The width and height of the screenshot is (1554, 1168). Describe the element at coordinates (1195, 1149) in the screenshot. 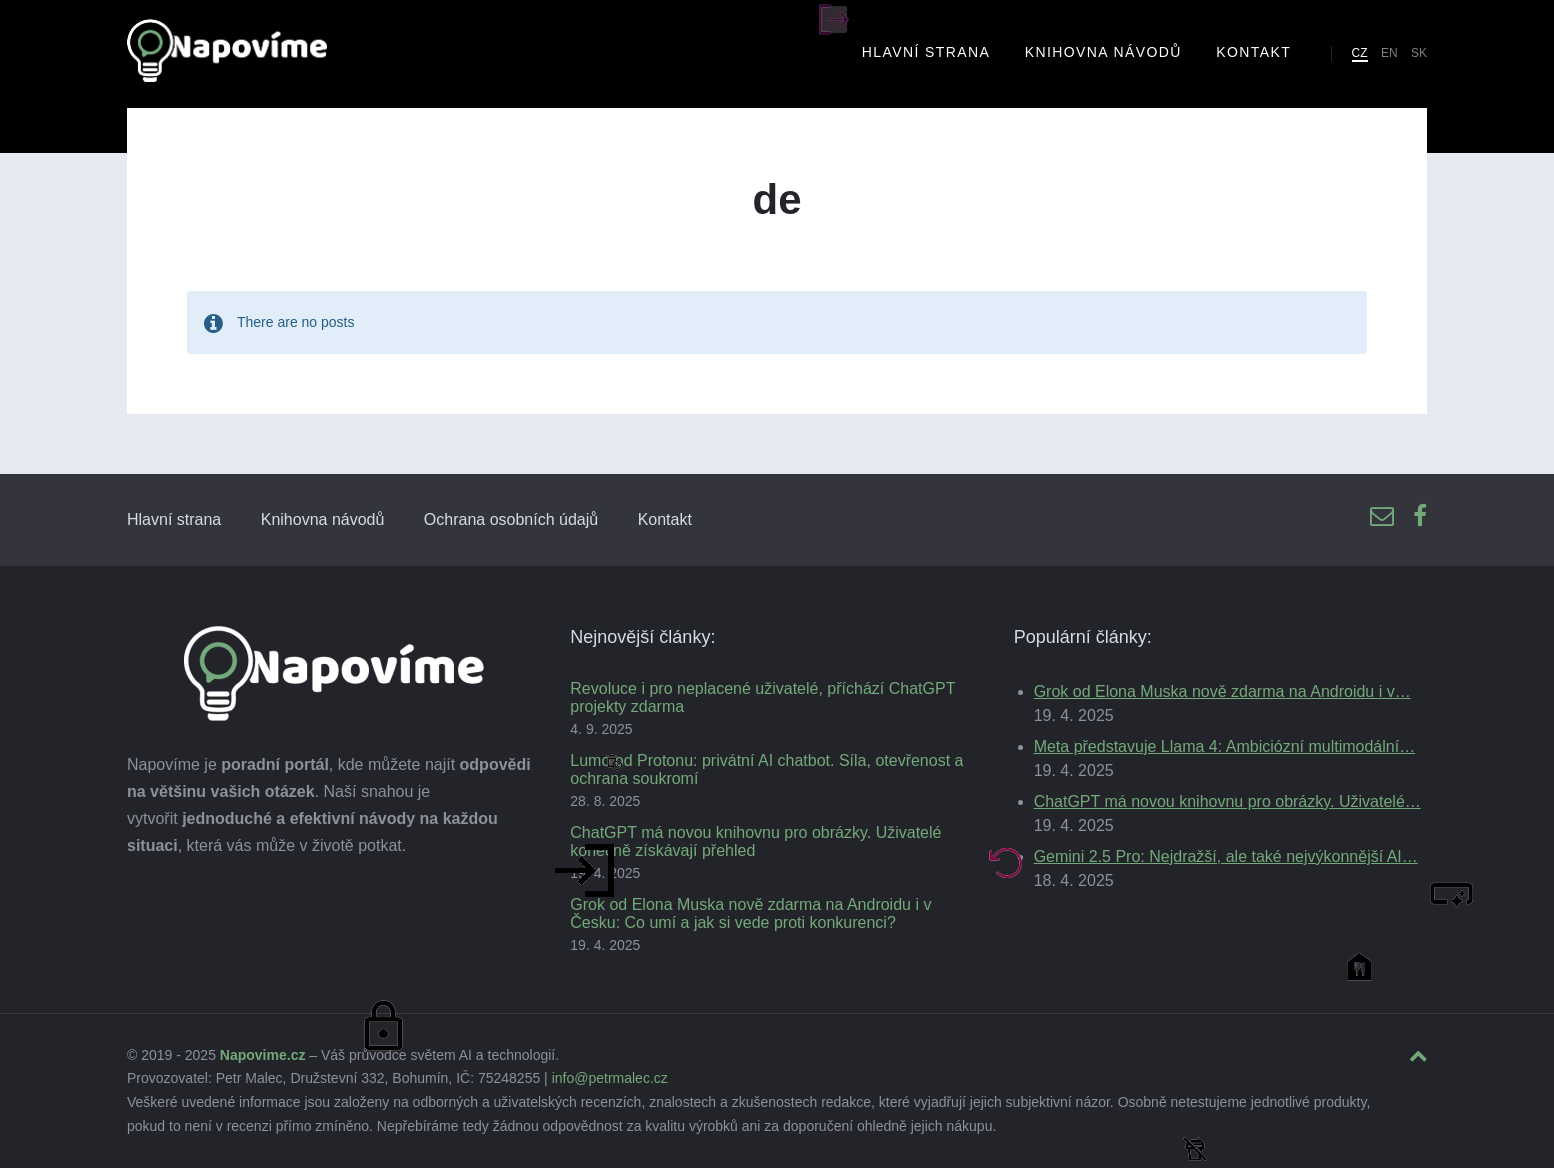

I see `no beverages allowed` at that location.